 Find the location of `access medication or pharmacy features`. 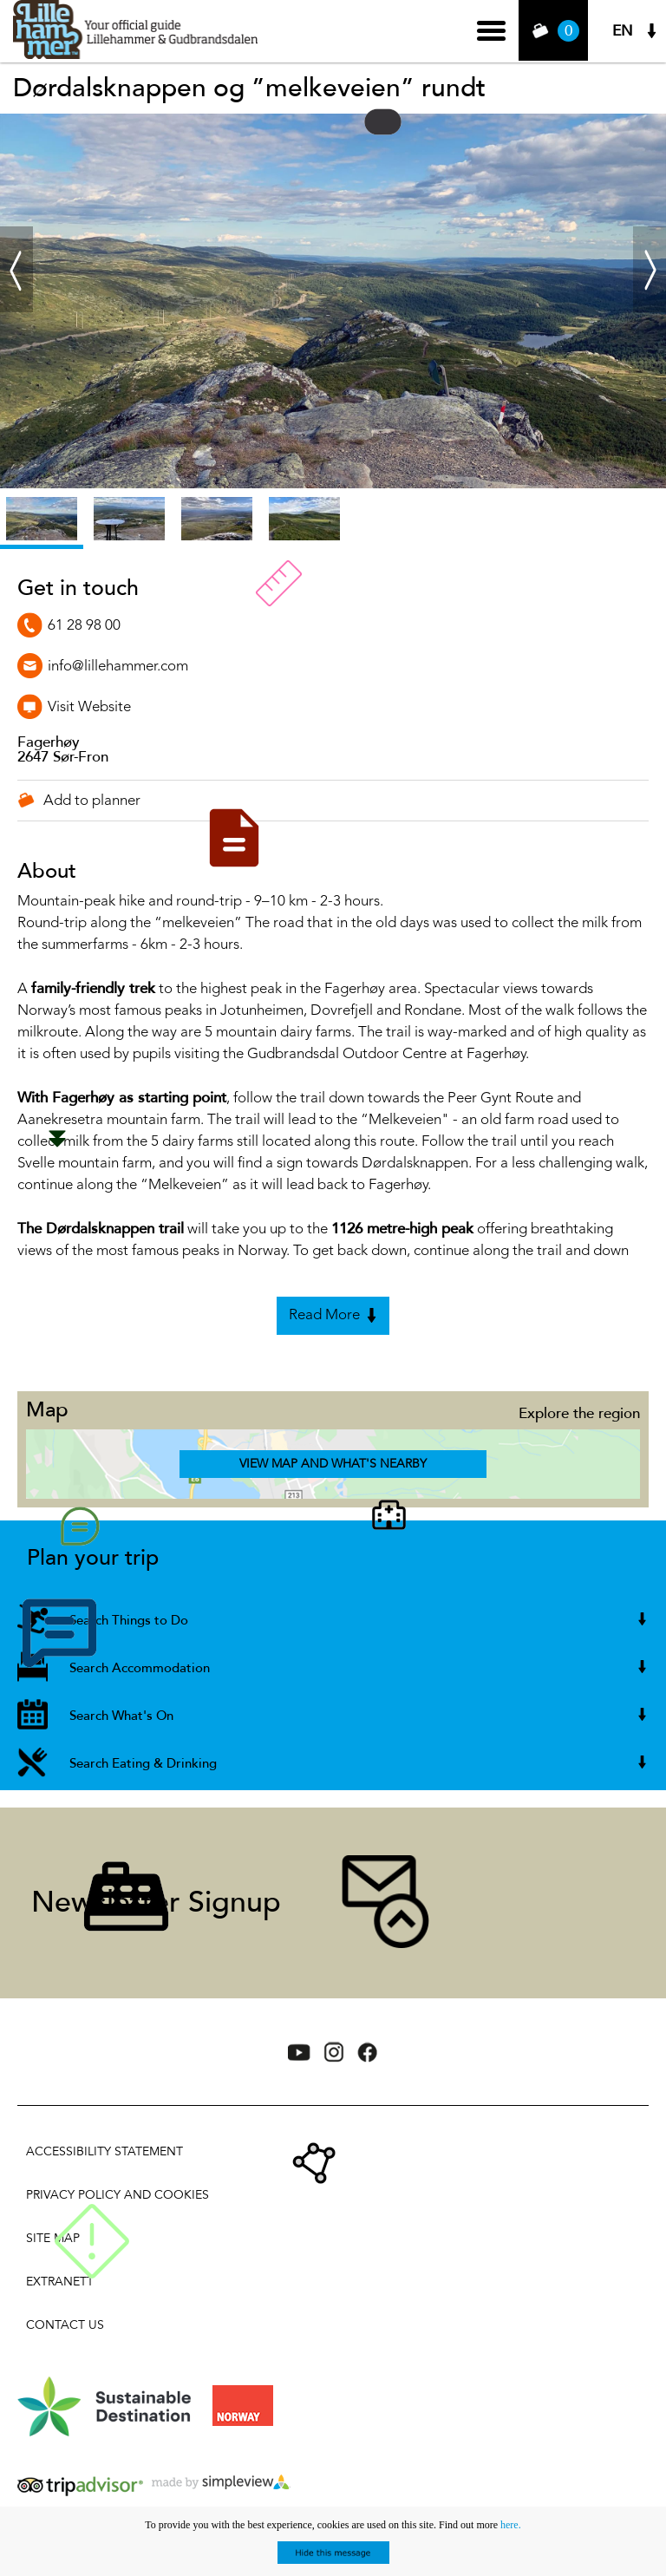

access medication or pharmacy features is located at coordinates (382, 121).